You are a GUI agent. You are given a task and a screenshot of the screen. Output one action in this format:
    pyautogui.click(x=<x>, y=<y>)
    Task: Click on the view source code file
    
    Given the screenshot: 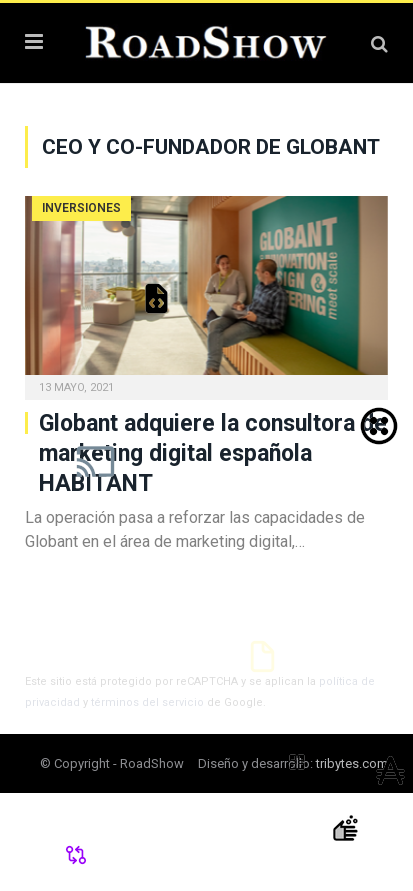 What is the action you would take?
    pyautogui.click(x=156, y=298)
    